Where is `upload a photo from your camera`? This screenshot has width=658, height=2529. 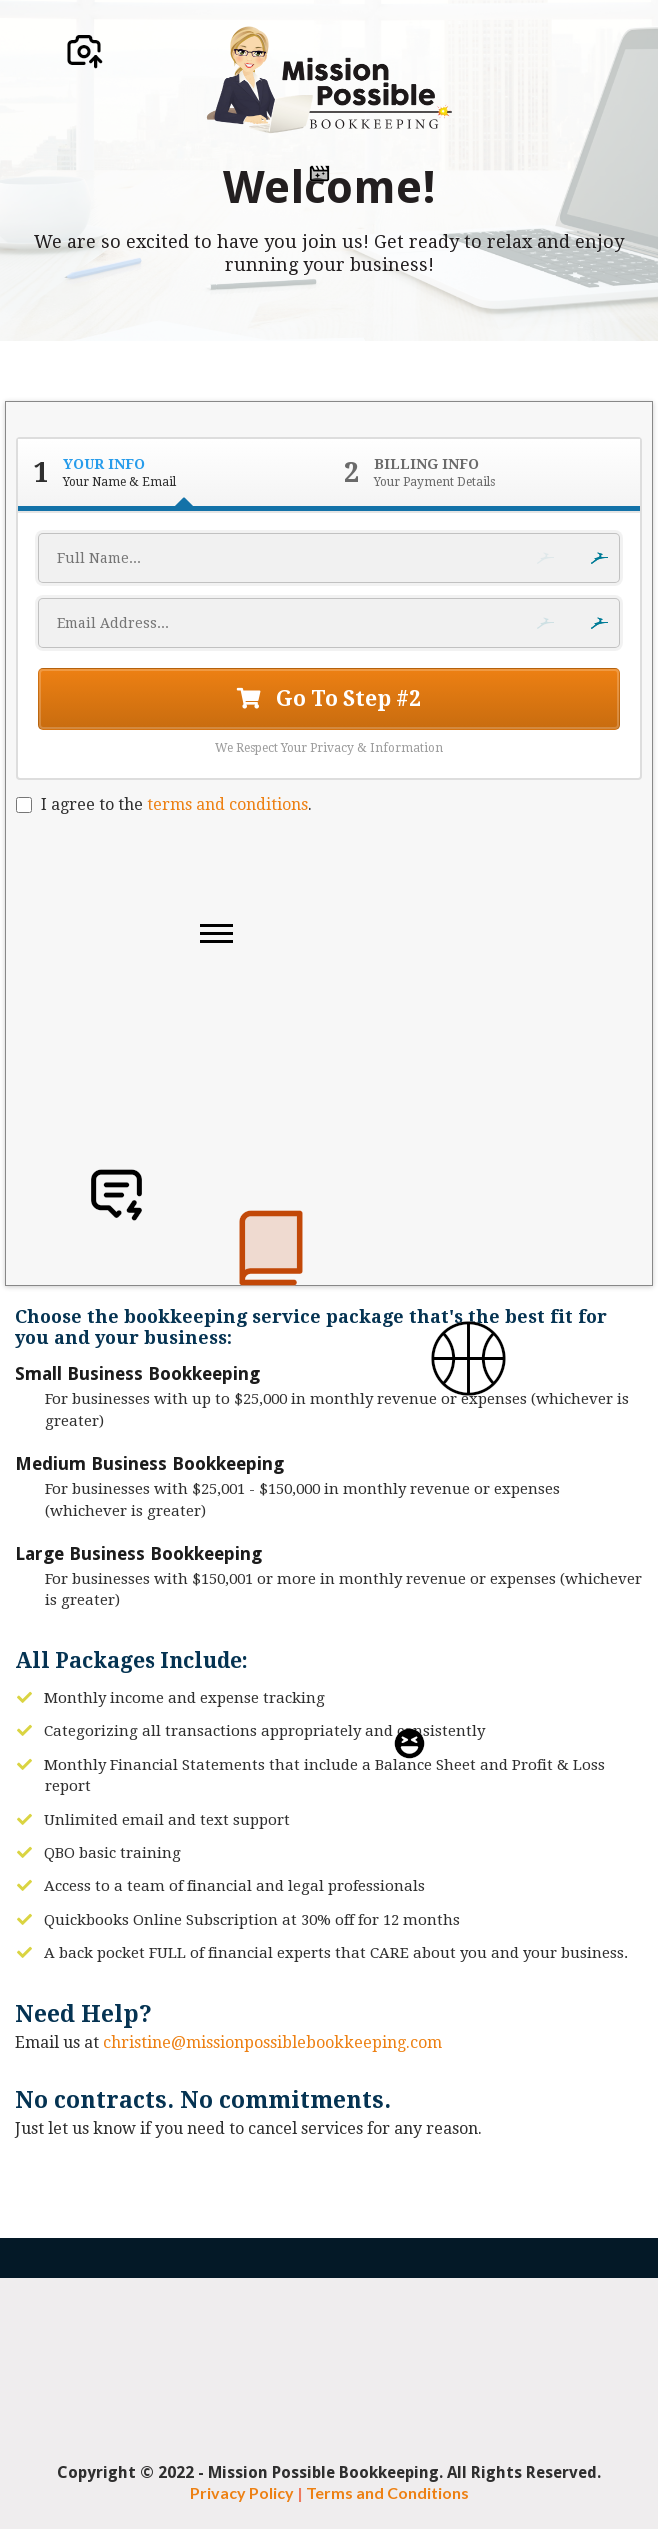 upload a photo from your camera is located at coordinates (84, 50).